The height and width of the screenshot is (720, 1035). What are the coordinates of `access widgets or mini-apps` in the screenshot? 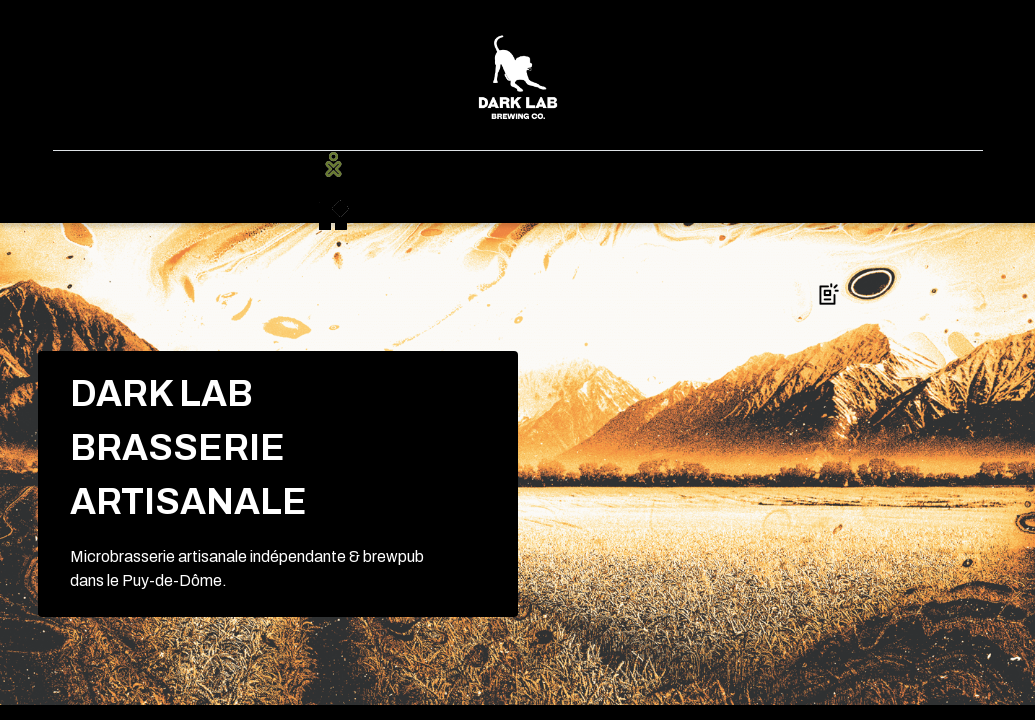 It's located at (333, 216).